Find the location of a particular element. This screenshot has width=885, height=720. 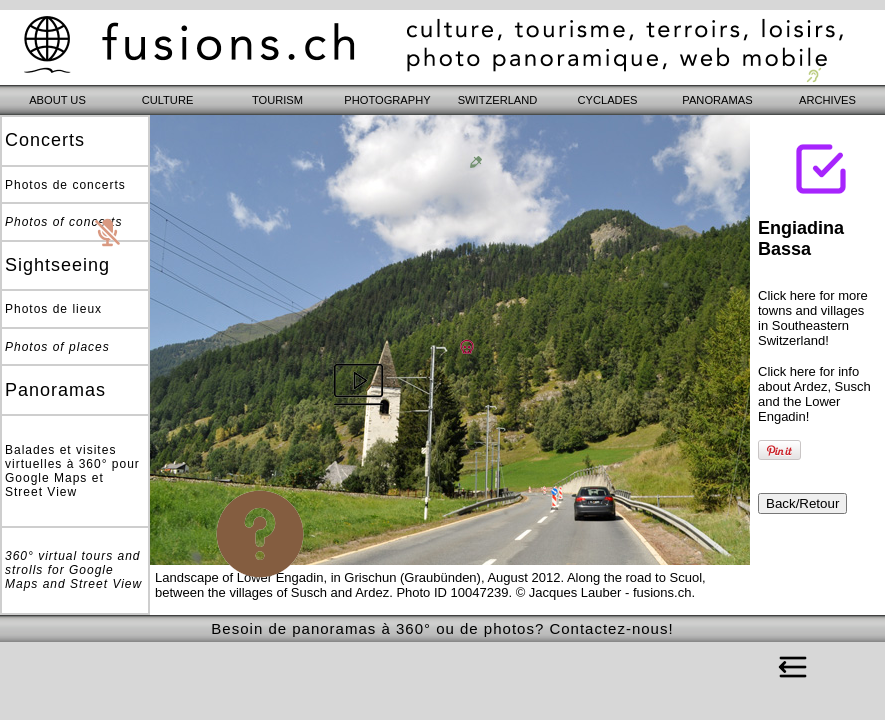

select a color from the canvas is located at coordinates (476, 162).